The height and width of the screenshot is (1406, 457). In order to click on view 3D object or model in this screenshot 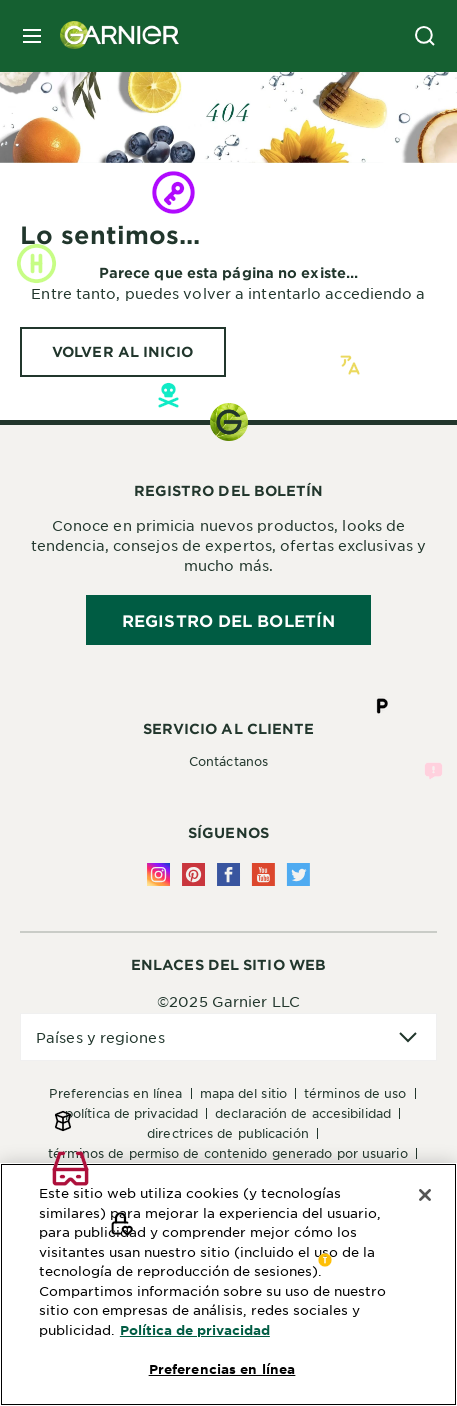, I will do `click(63, 1121)`.